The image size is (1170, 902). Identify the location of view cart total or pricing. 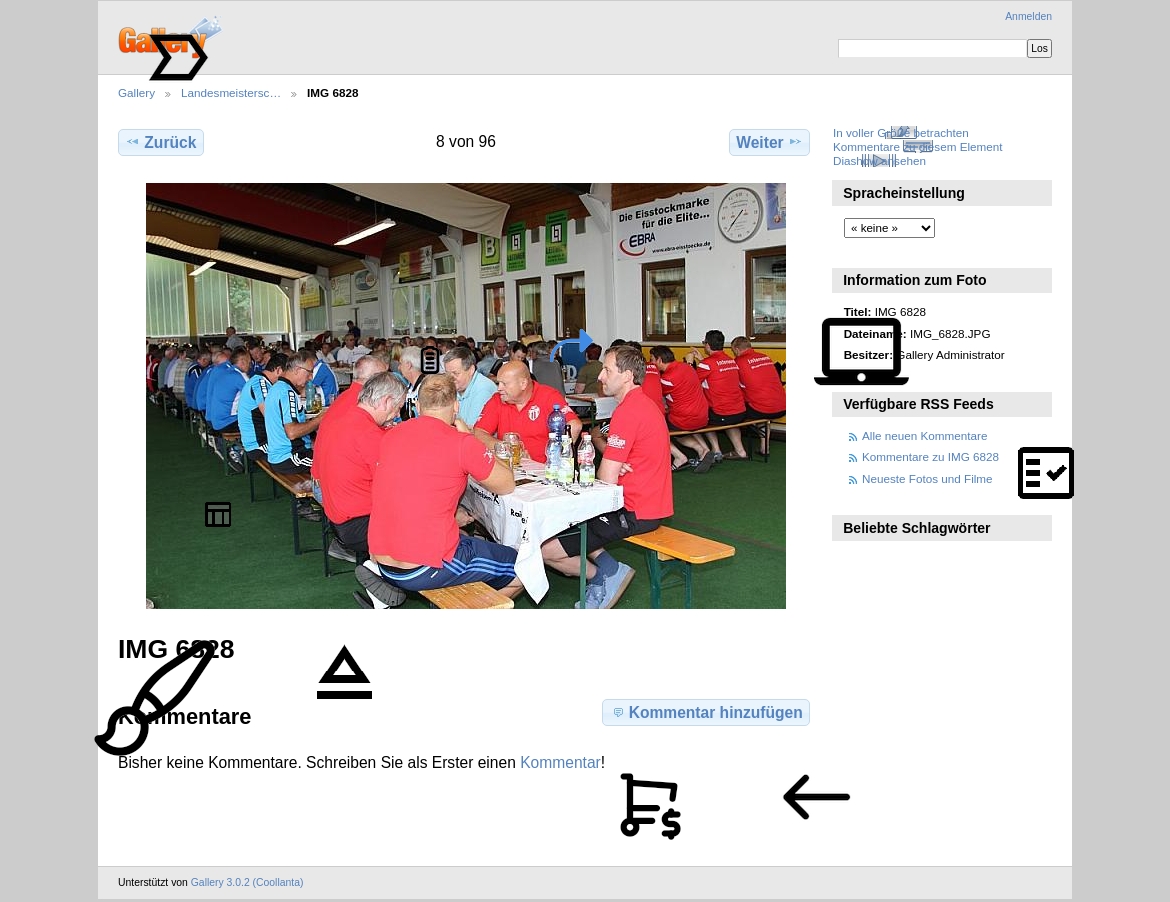
(649, 805).